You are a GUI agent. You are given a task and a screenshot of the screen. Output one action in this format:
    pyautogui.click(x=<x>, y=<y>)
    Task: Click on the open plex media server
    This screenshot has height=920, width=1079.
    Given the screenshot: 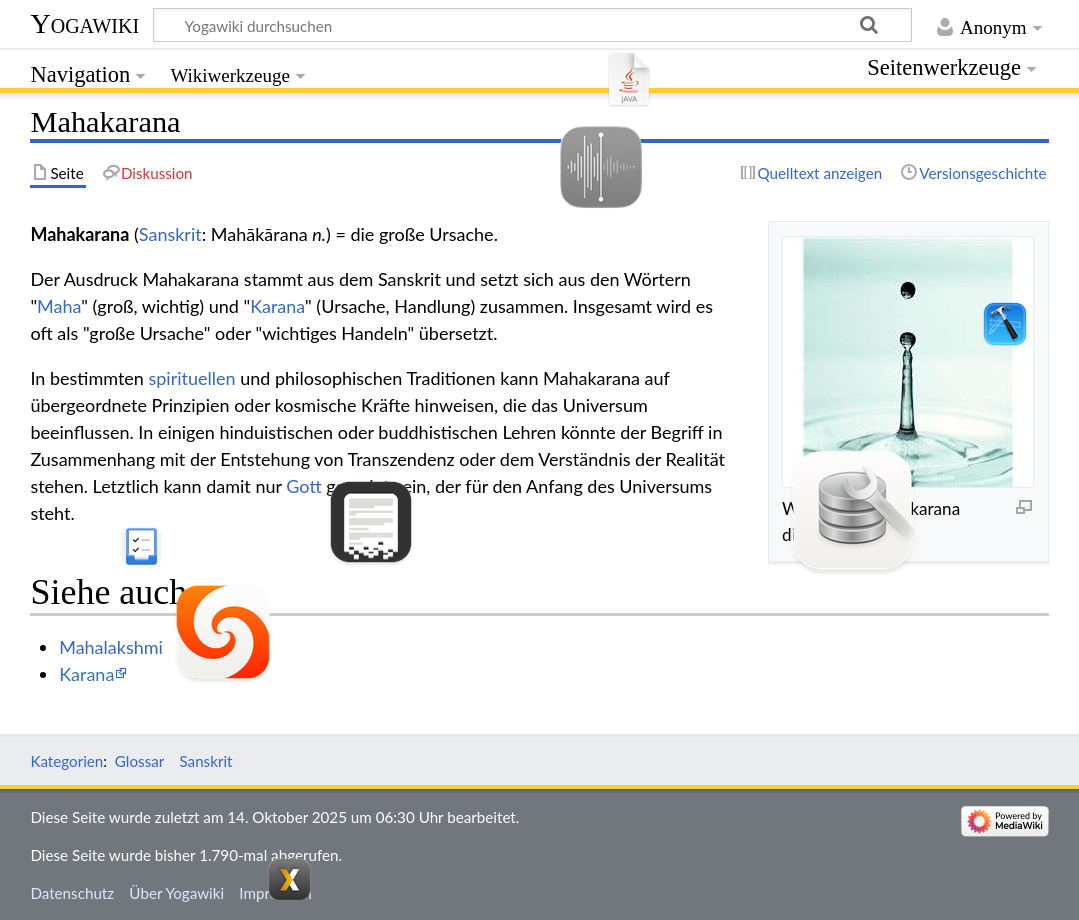 What is the action you would take?
    pyautogui.click(x=289, y=879)
    